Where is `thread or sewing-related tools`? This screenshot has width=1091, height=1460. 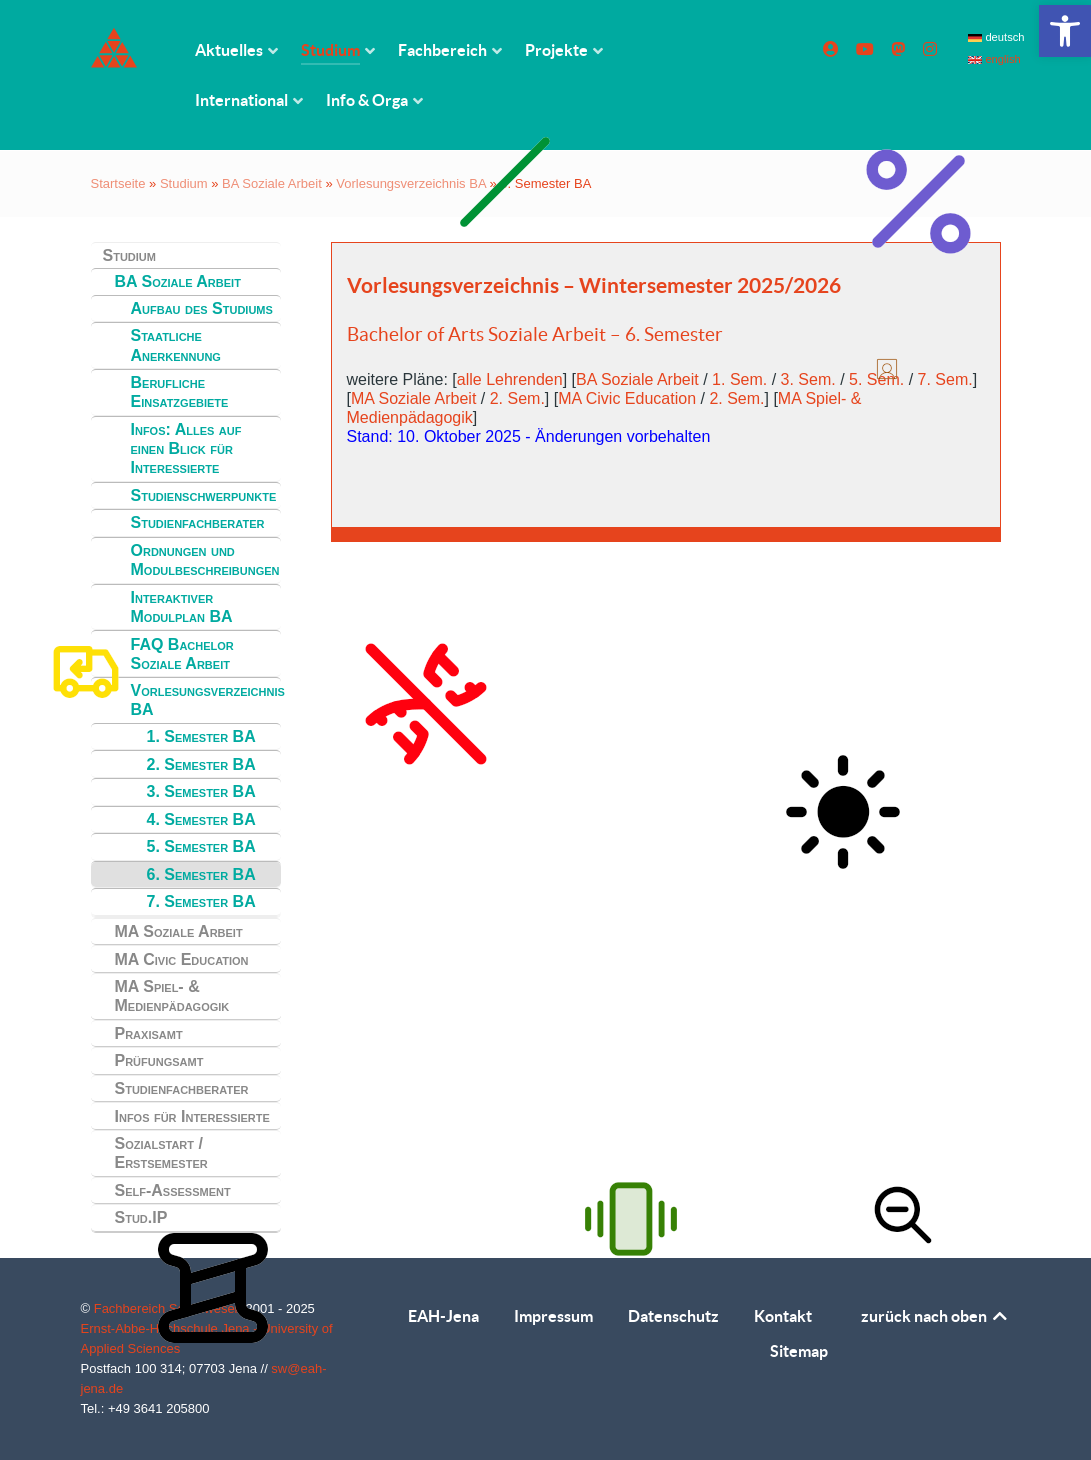
thread or sewing-related tools is located at coordinates (213, 1288).